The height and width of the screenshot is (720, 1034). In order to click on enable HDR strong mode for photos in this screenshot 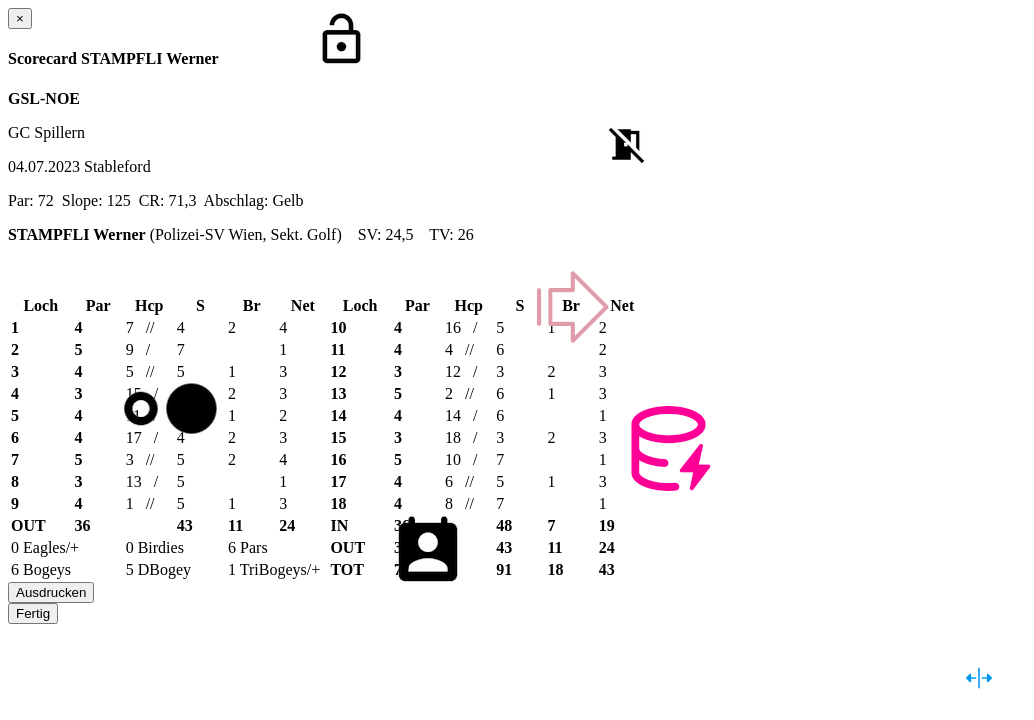, I will do `click(170, 408)`.